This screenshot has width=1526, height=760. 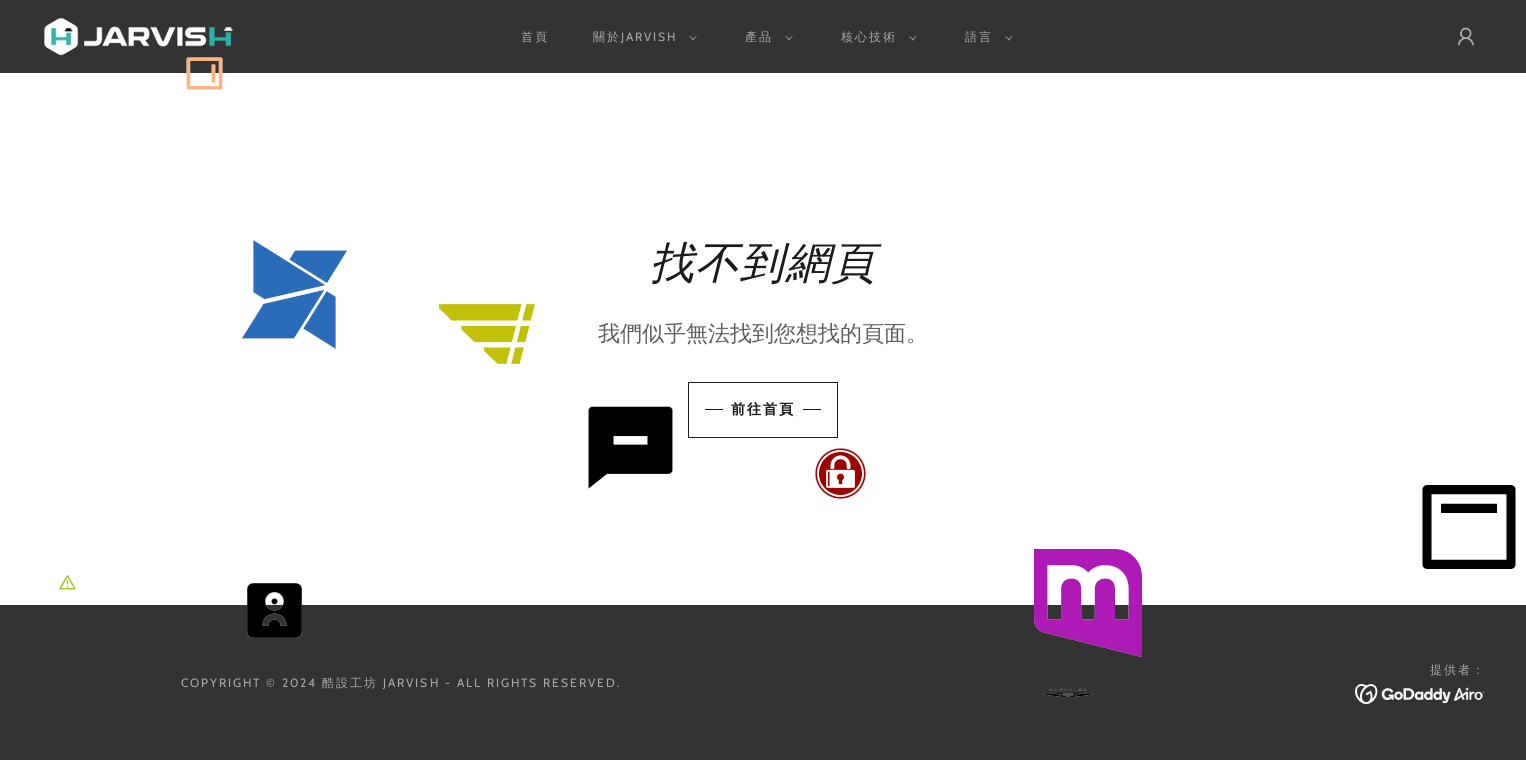 I want to click on switch to right sidebar layout, so click(x=204, y=73).